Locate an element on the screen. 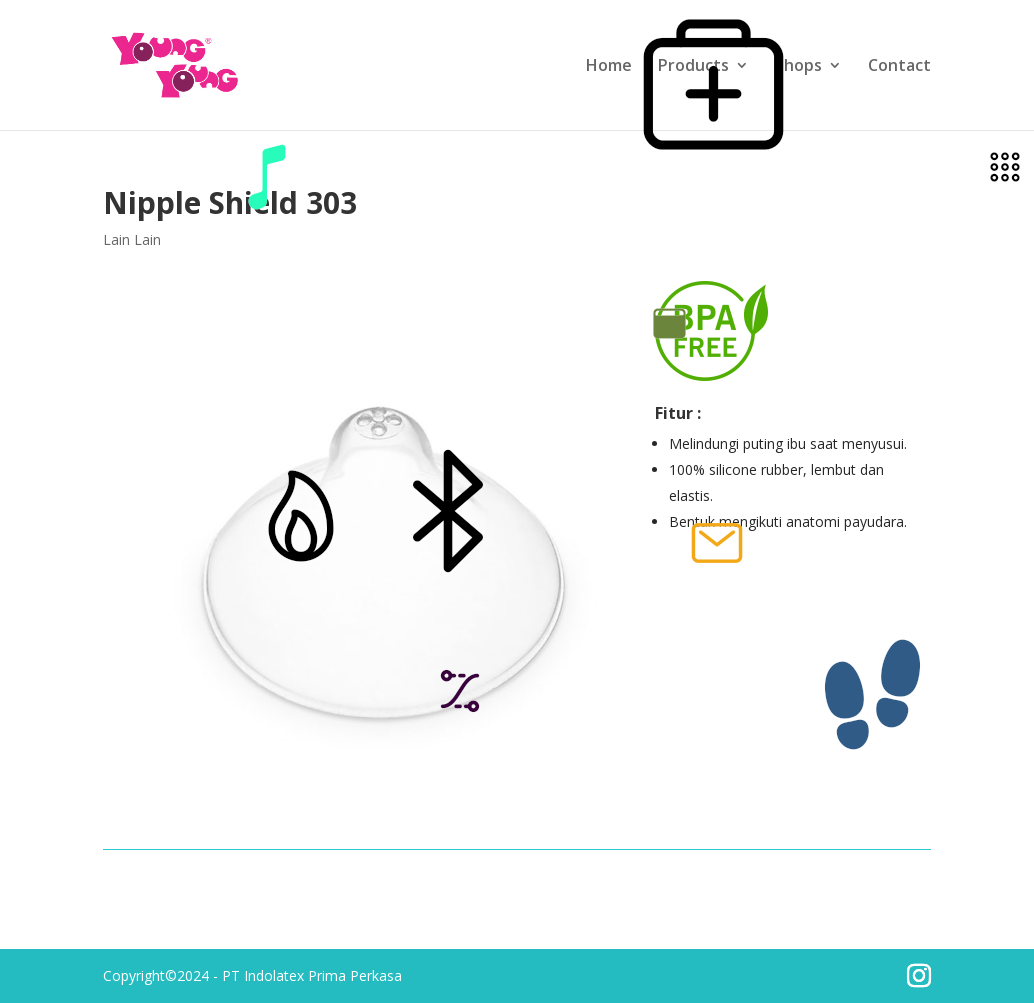 The height and width of the screenshot is (1003, 1034). open browser or web view is located at coordinates (669, 323).